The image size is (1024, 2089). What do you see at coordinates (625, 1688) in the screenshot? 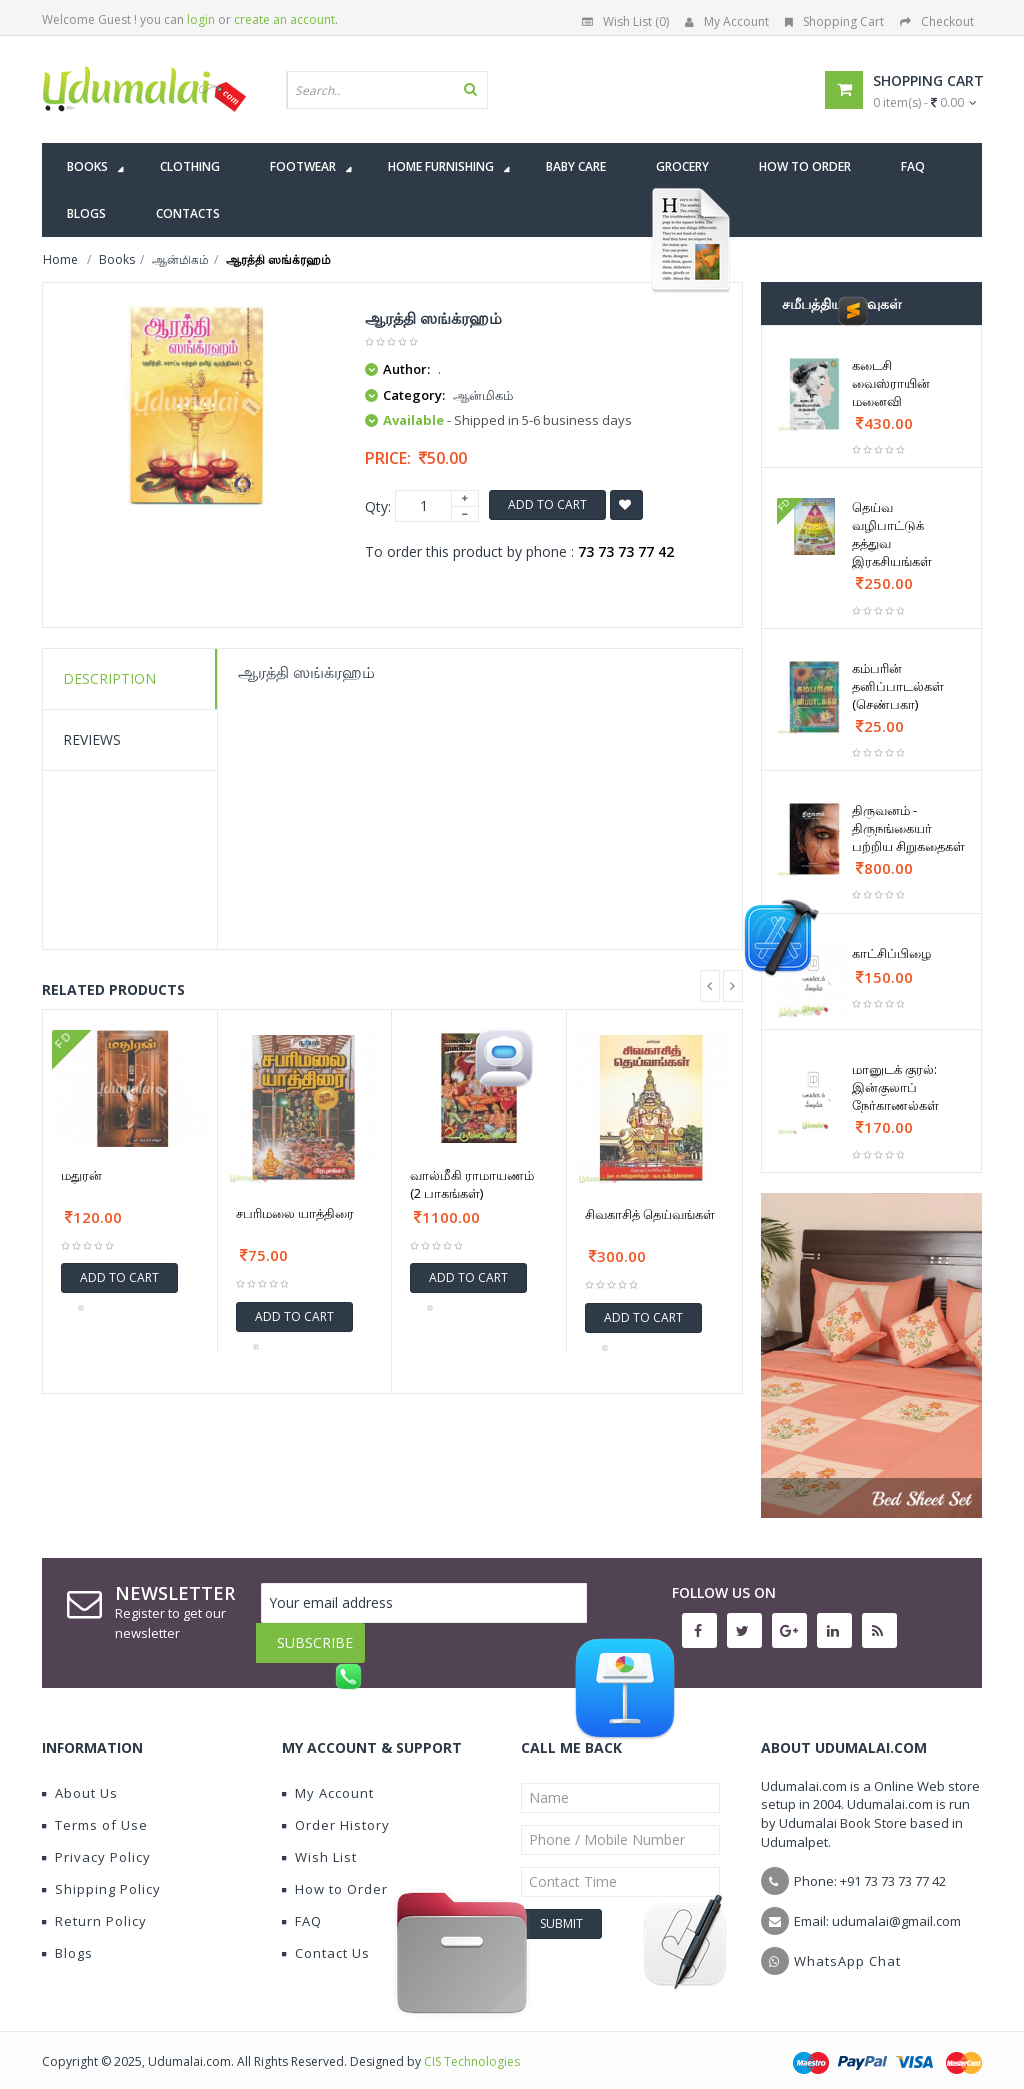
I see `open Apple Keynote presentation app` at bounding box center [625, 1688].